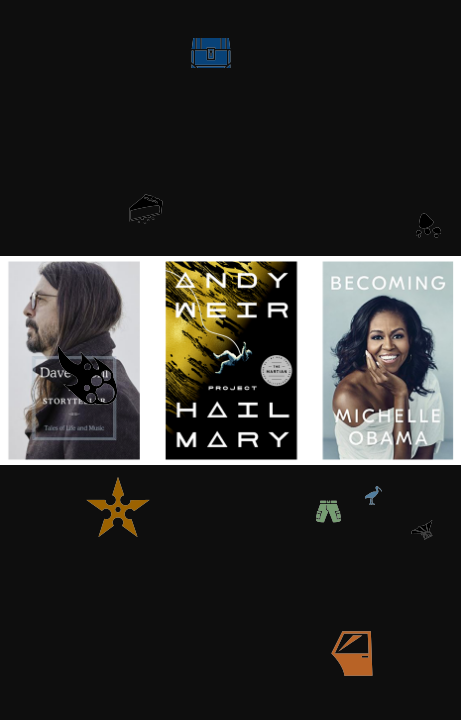 The width and height of the screenshot is (461, 720). What do you see at coordinates (353, 653) in the screenshot?
I see `access vehicle door controls` at bounding box center [353, 653].